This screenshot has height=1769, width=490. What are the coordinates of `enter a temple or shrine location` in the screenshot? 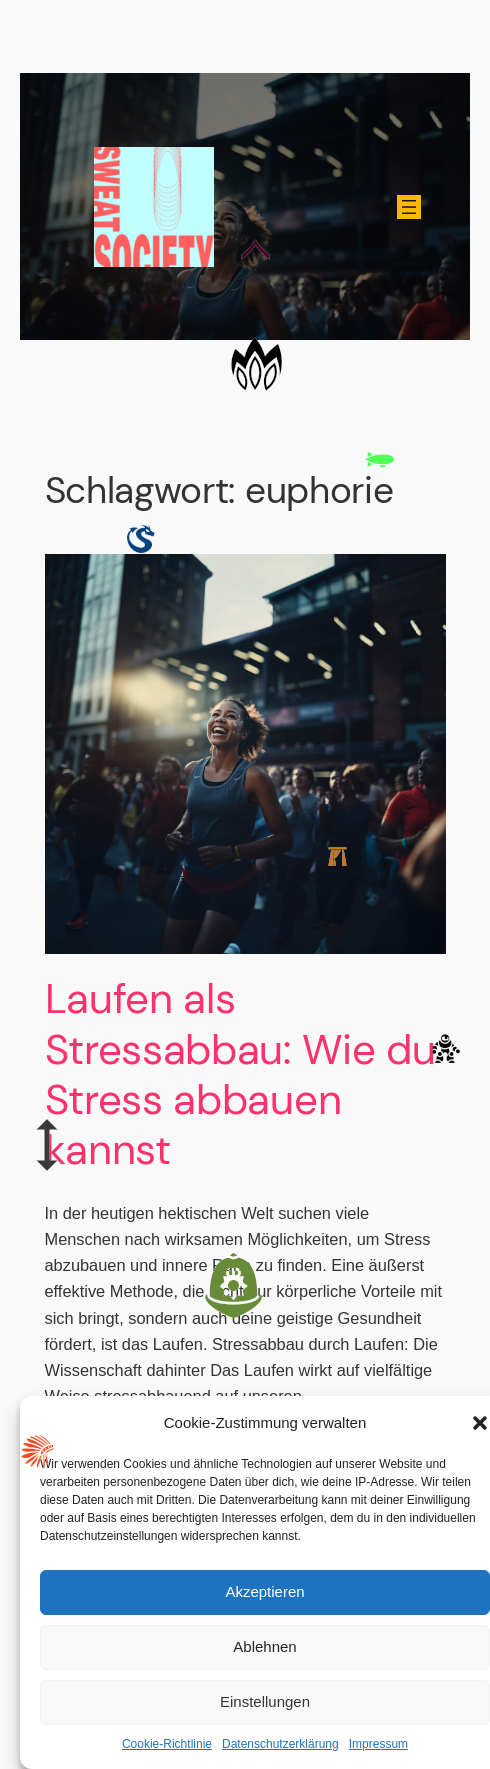 It's located at (337, 856).